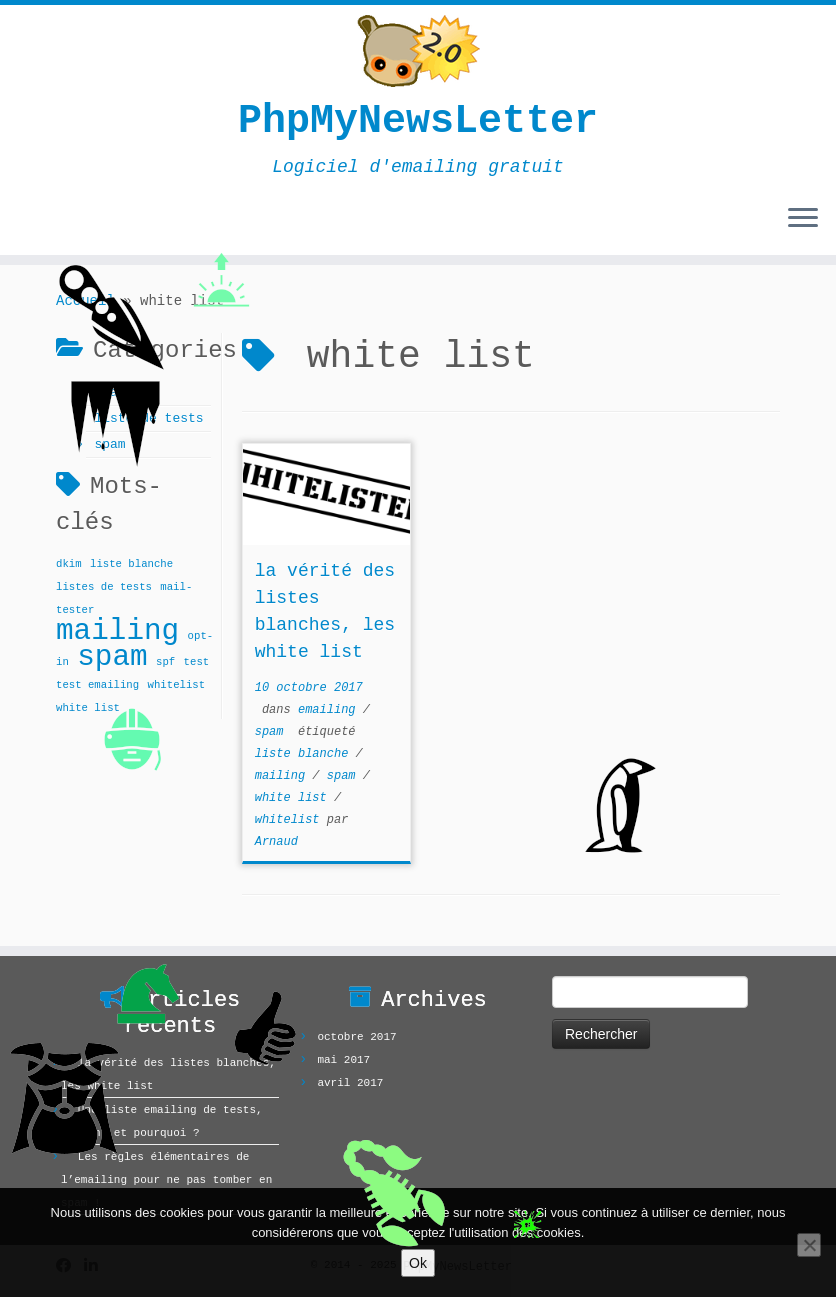 The height and width of the screenshot is (1297, 836). I want to click on access virtual reality settings or mode, so click(132, 739).